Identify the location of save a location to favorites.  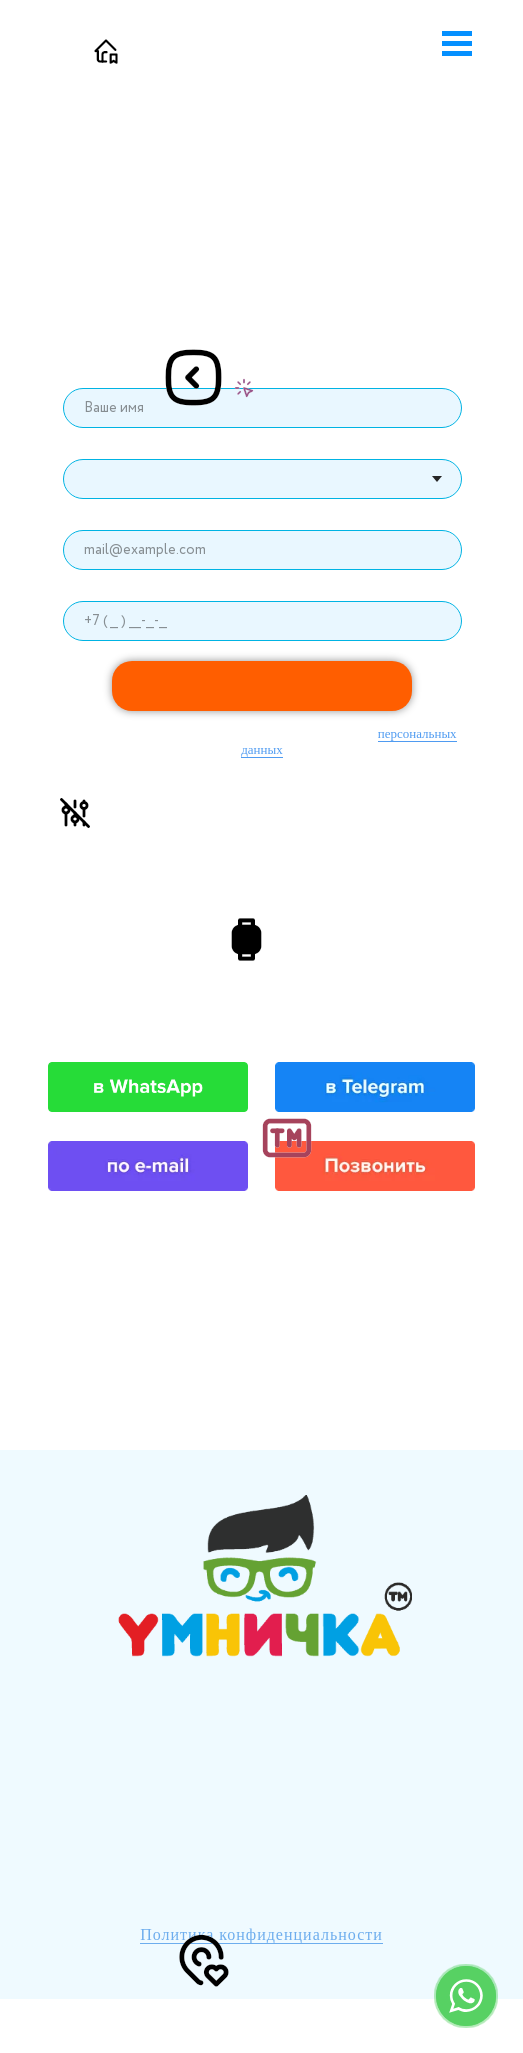
(201, 1959).